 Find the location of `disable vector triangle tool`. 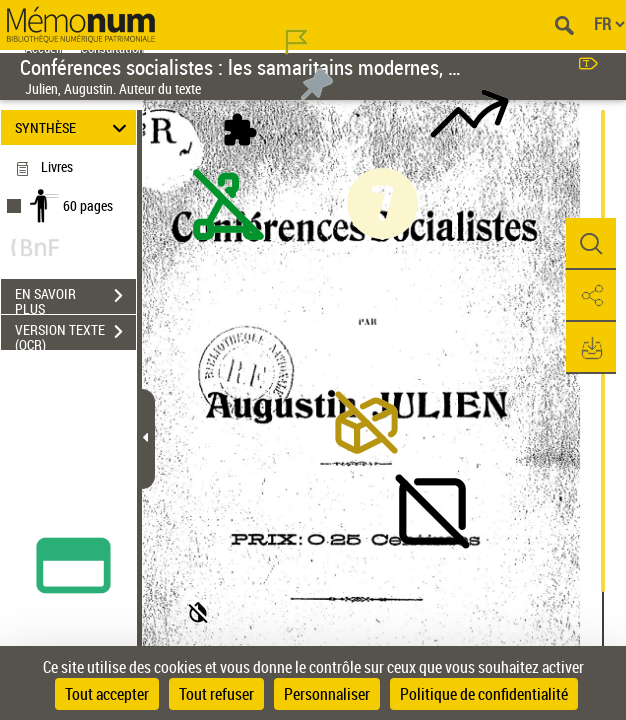

disable vector triangle tool is located at coordinates (228, 204).